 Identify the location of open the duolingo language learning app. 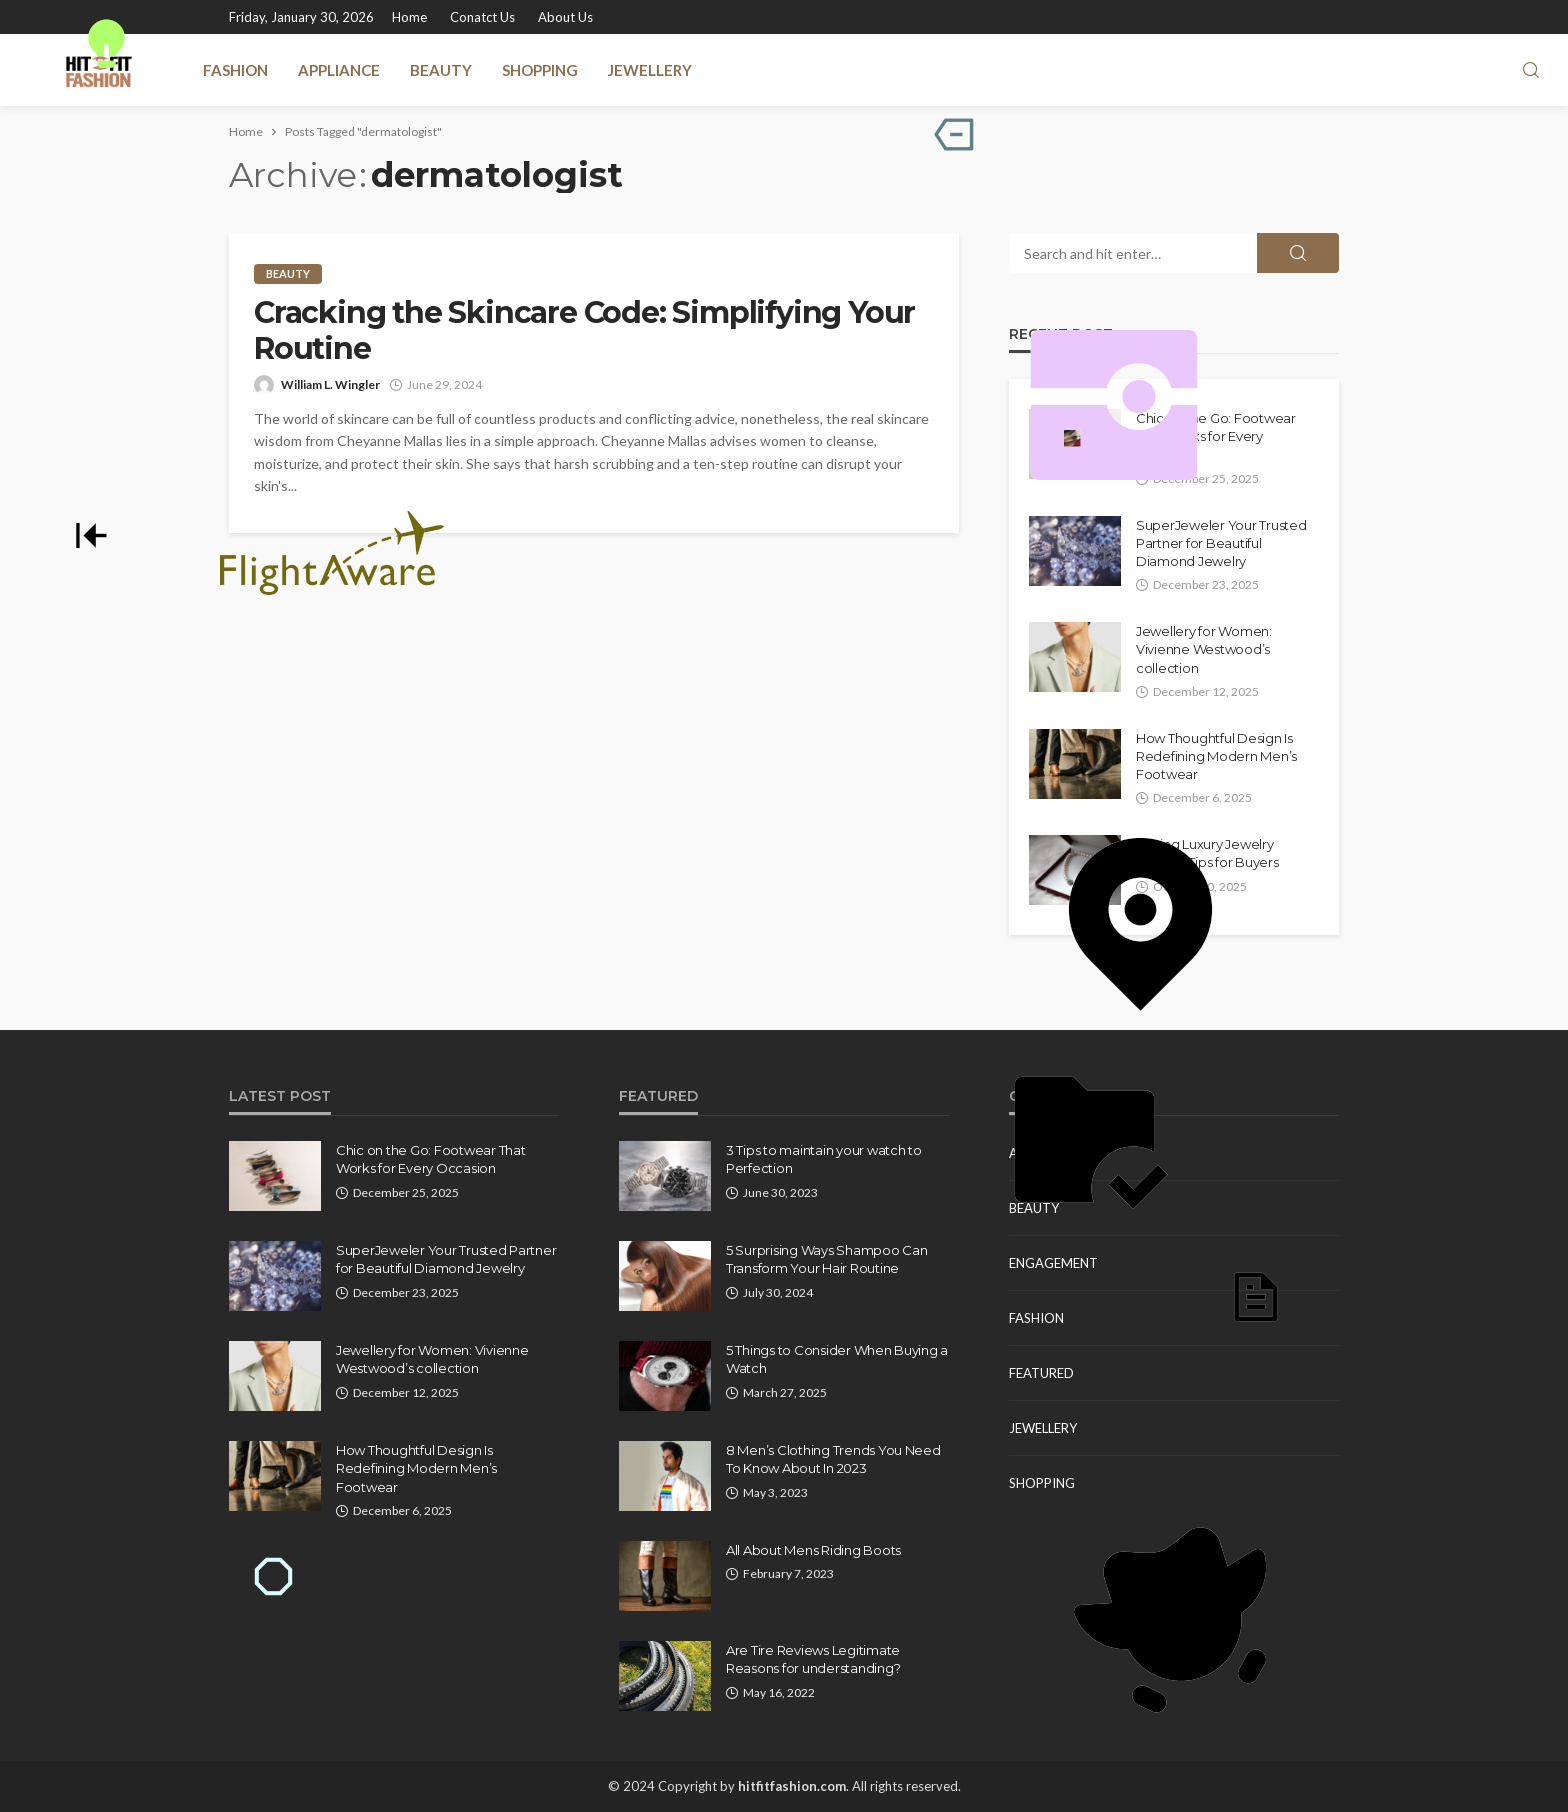
(1170, 1621).